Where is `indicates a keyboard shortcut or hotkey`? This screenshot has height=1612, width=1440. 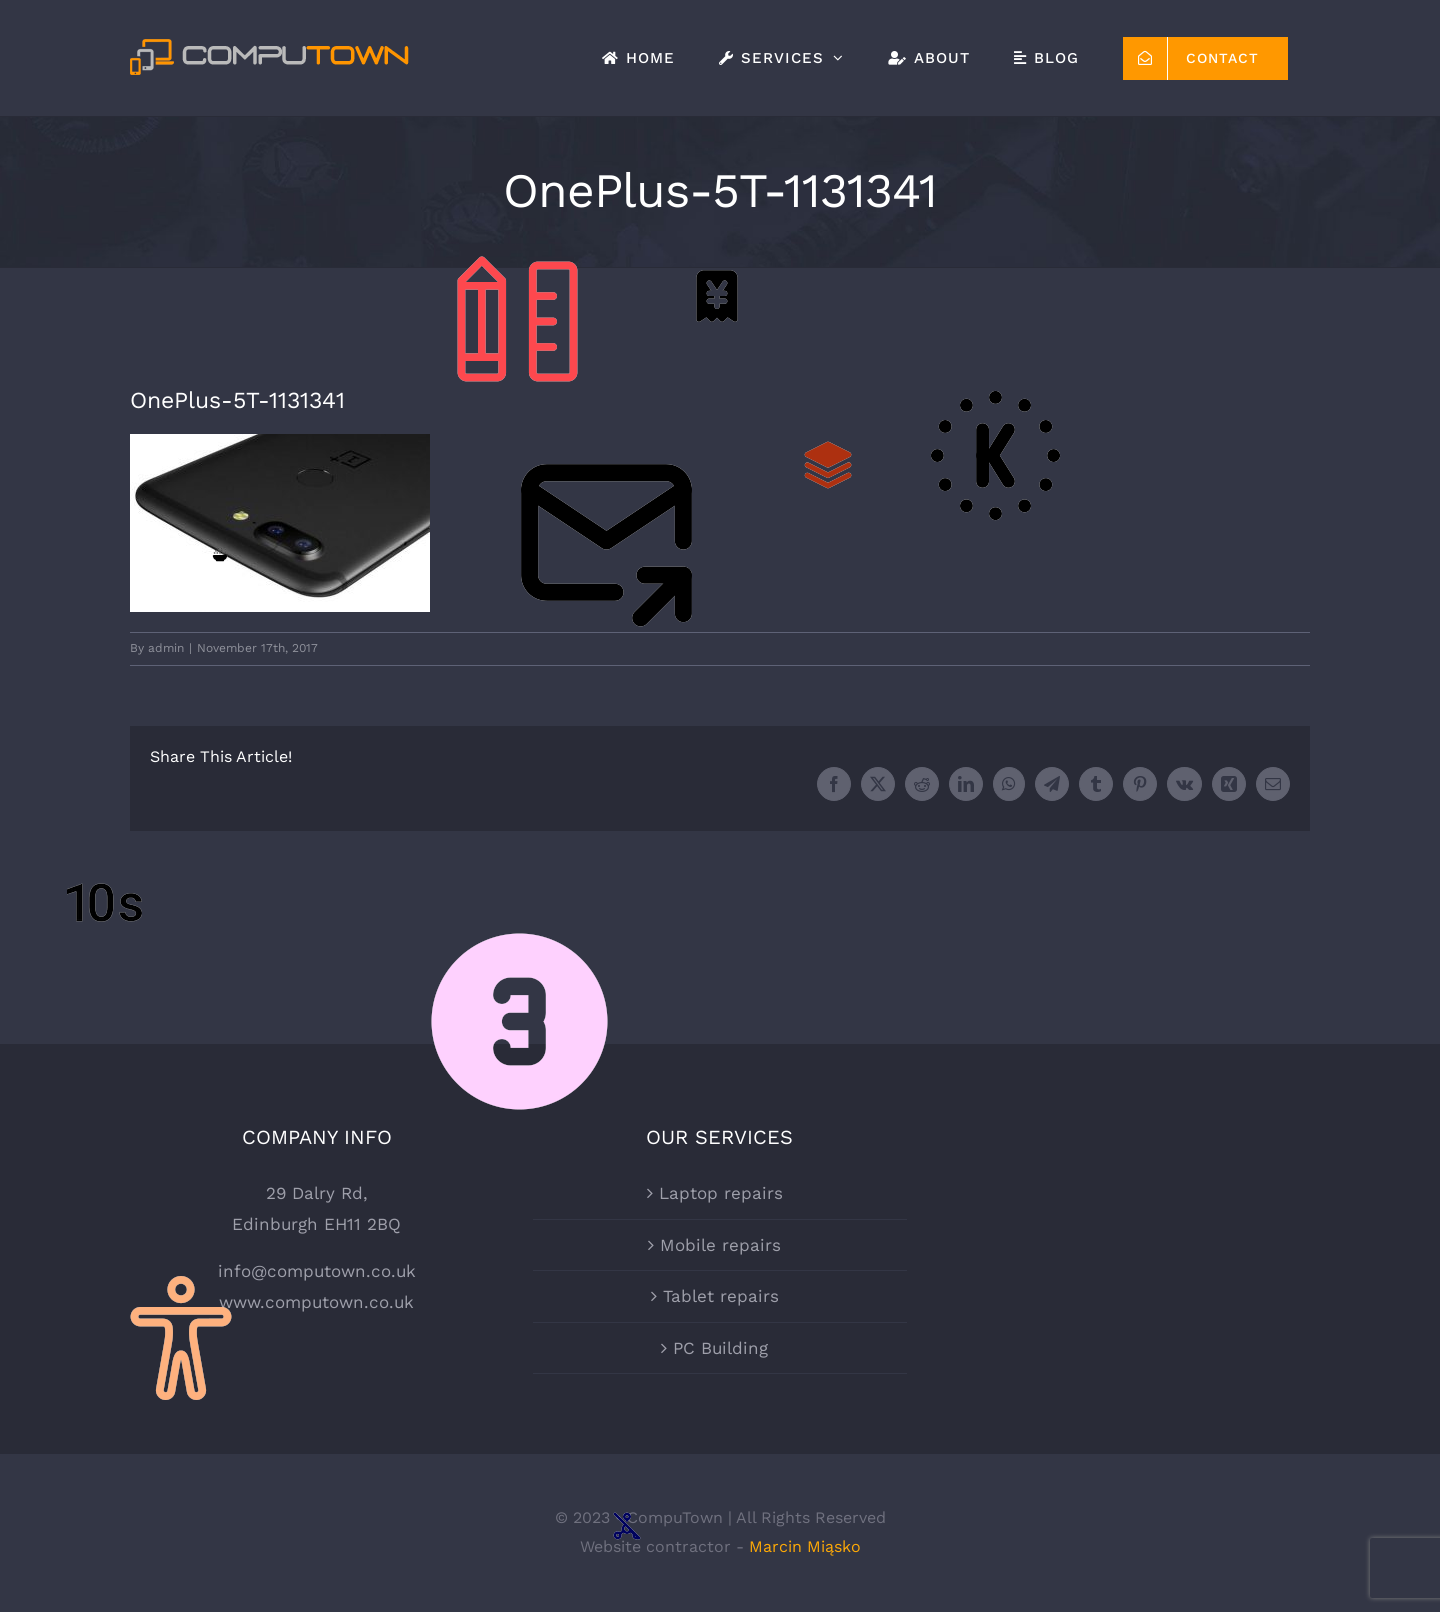 indicates a keyboard shortcut or hotkey is located at coordinates (995, 455).